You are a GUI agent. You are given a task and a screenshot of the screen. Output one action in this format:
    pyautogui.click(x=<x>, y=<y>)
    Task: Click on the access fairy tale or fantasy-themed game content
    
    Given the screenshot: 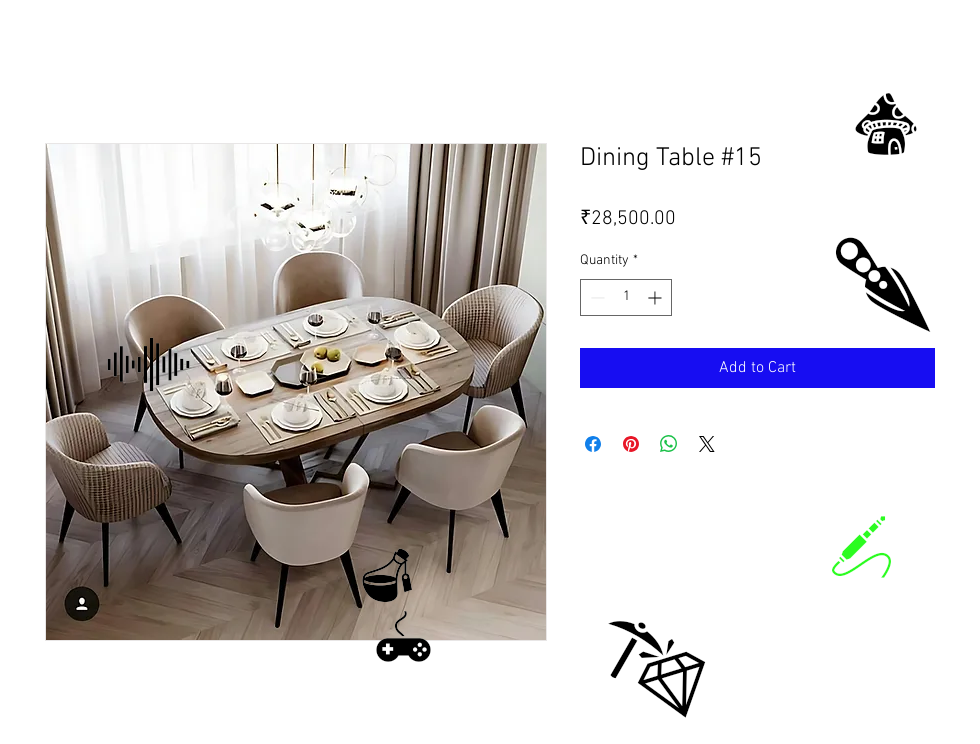 What is the action you would take?
    pyautogui.click(x=886, y=124)
    